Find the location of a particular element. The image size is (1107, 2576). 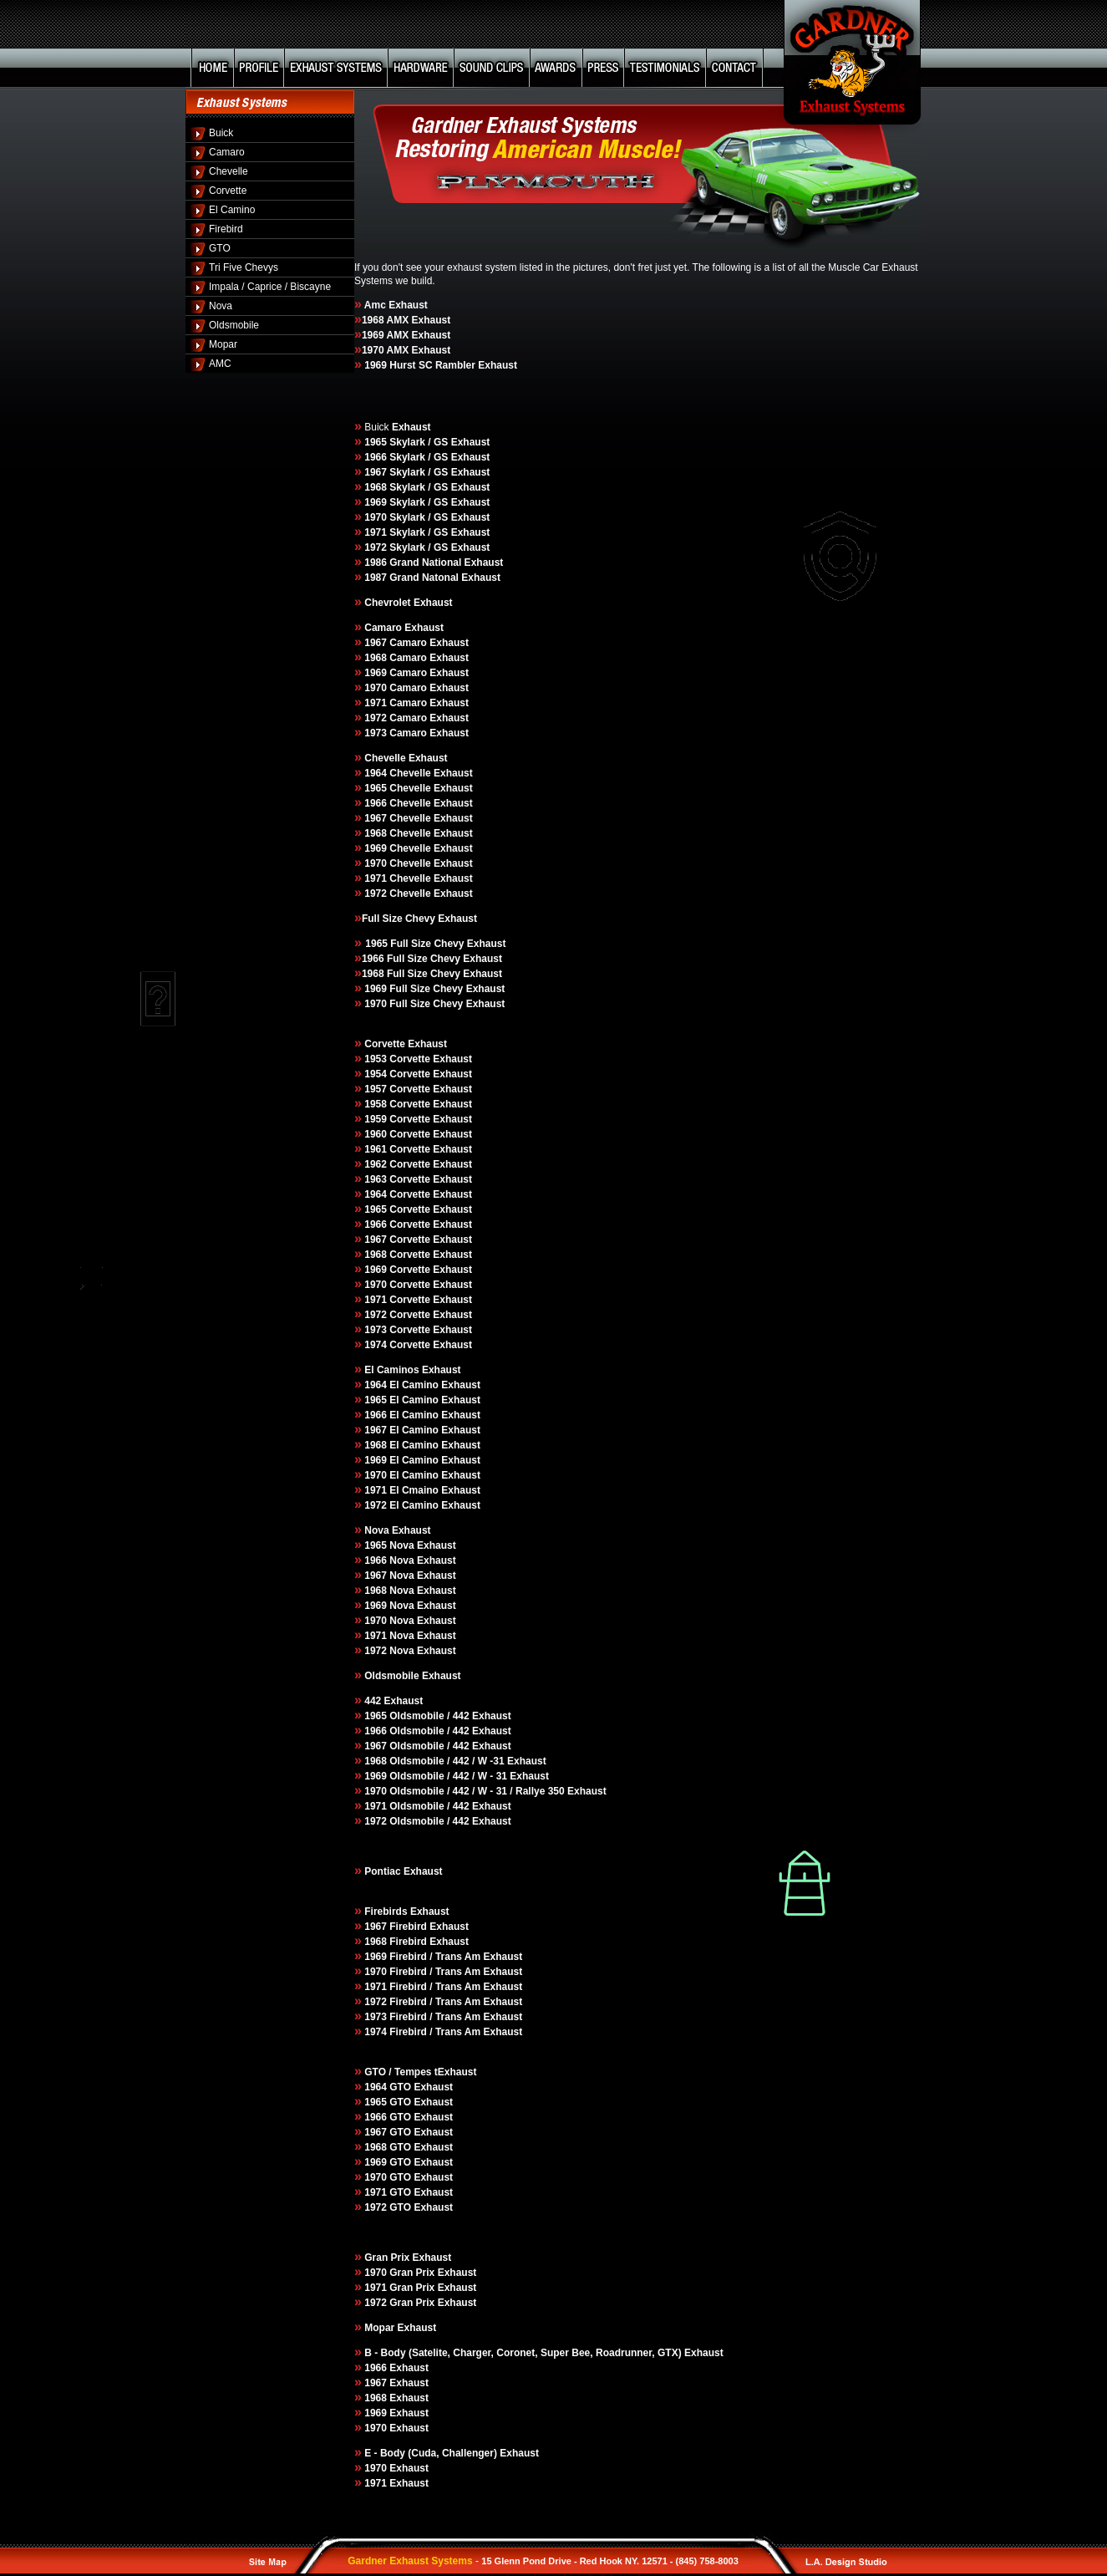

open text messaging app is located at coordinates (91, 1278).